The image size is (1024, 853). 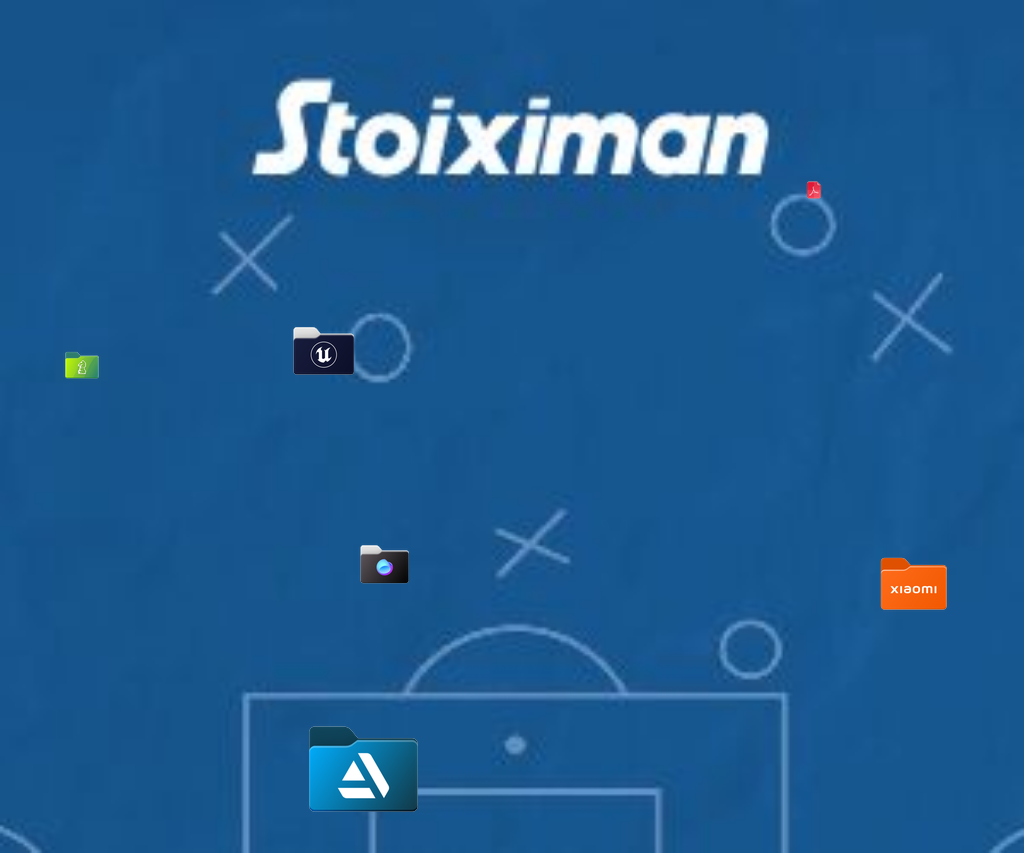 What do you see at coordinates (363, 772) in the screenshot?
I see `folder for artstation project files` at bounding box center [363, 772].